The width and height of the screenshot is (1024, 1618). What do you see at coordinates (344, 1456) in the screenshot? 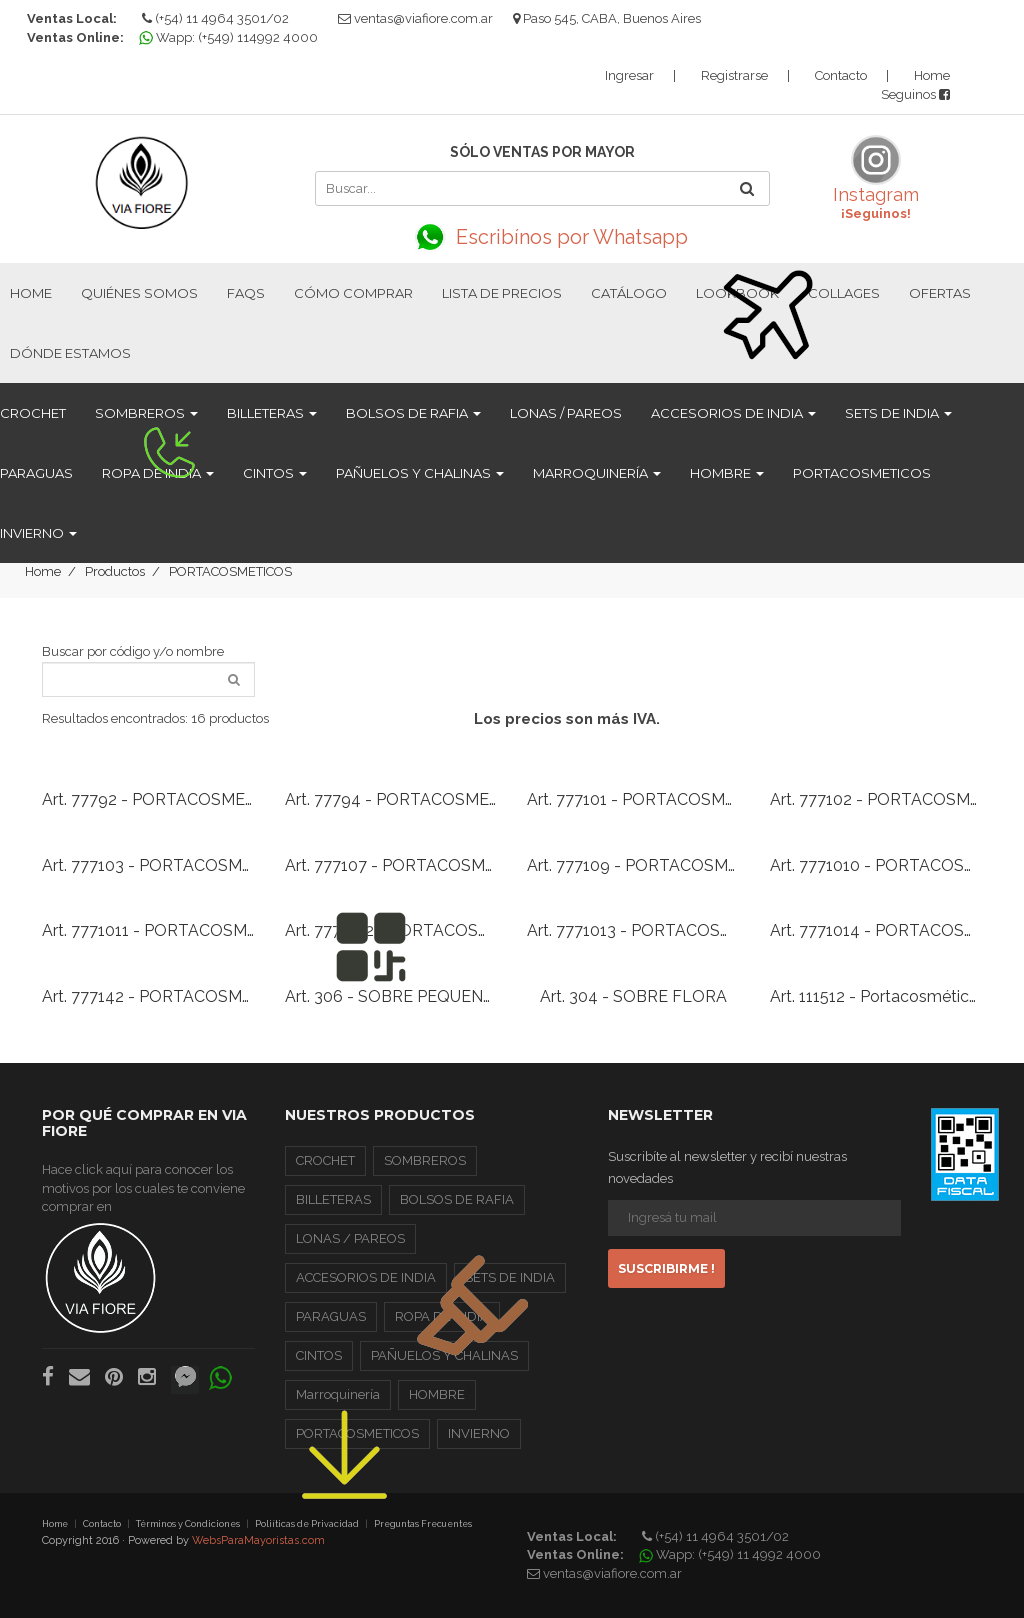
I see `download a file` at bounding box center [344, 1456].